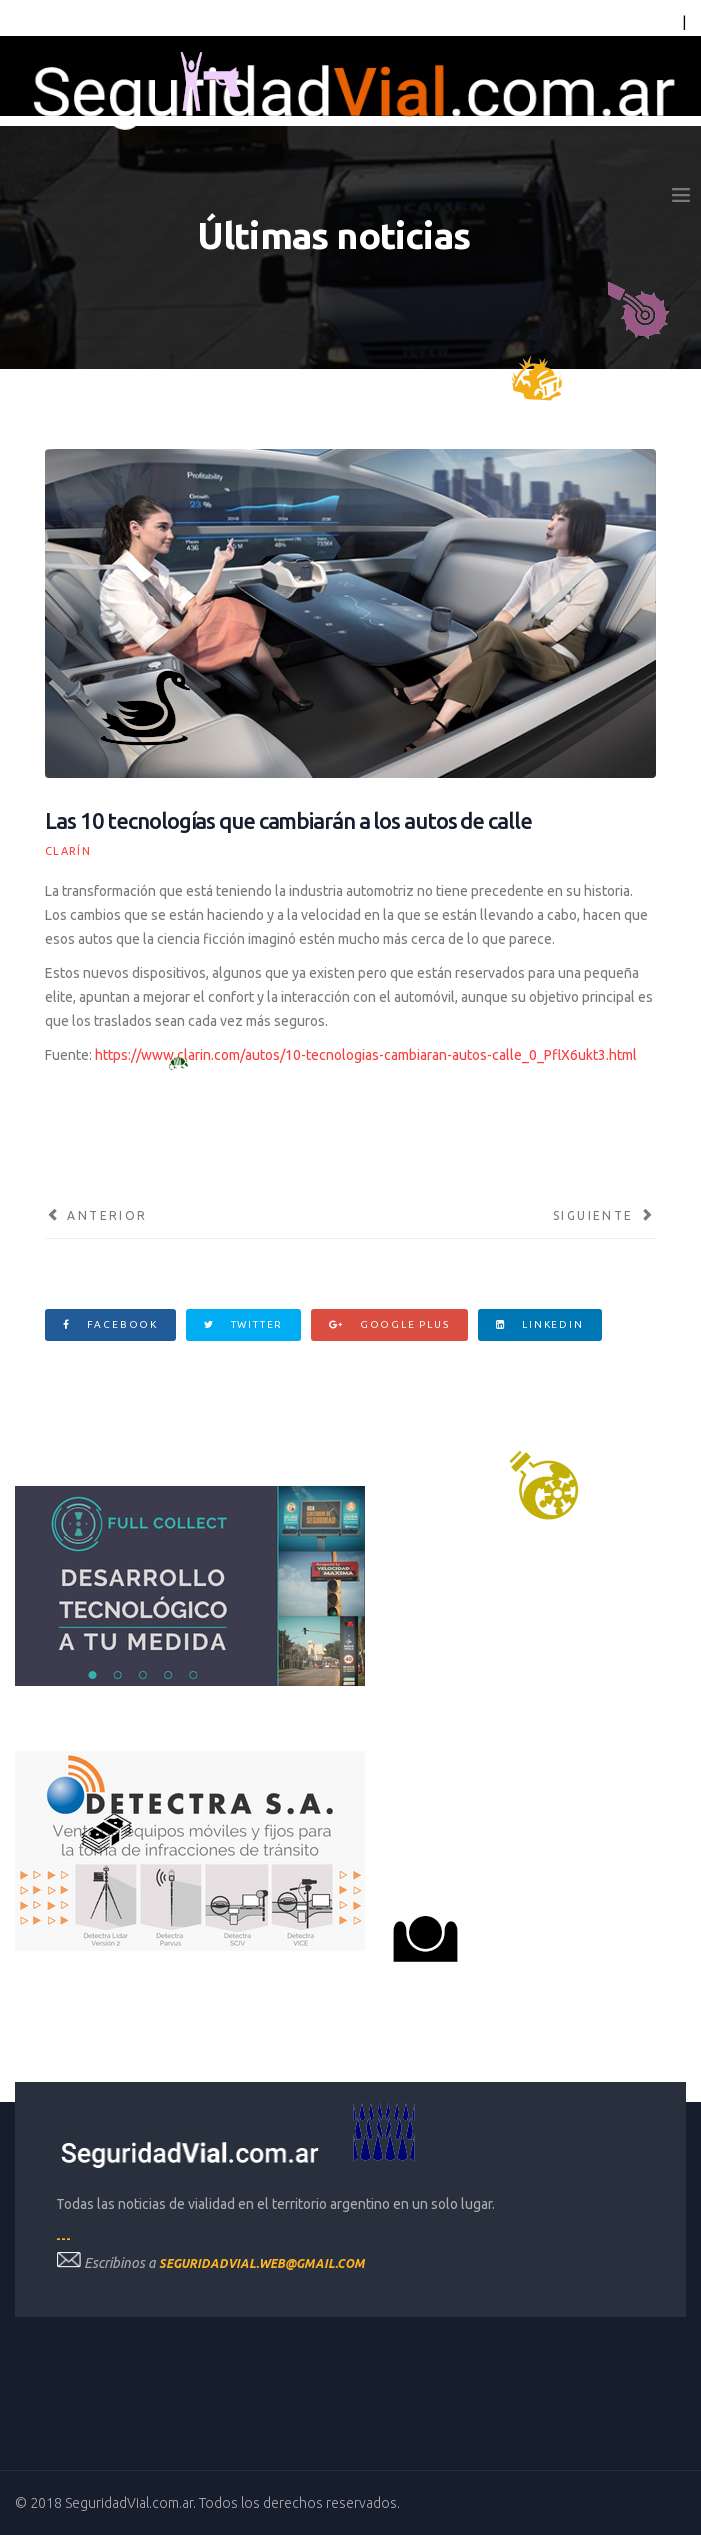  I want to click on armadillo character or avatar selection, so click(178, 1063).